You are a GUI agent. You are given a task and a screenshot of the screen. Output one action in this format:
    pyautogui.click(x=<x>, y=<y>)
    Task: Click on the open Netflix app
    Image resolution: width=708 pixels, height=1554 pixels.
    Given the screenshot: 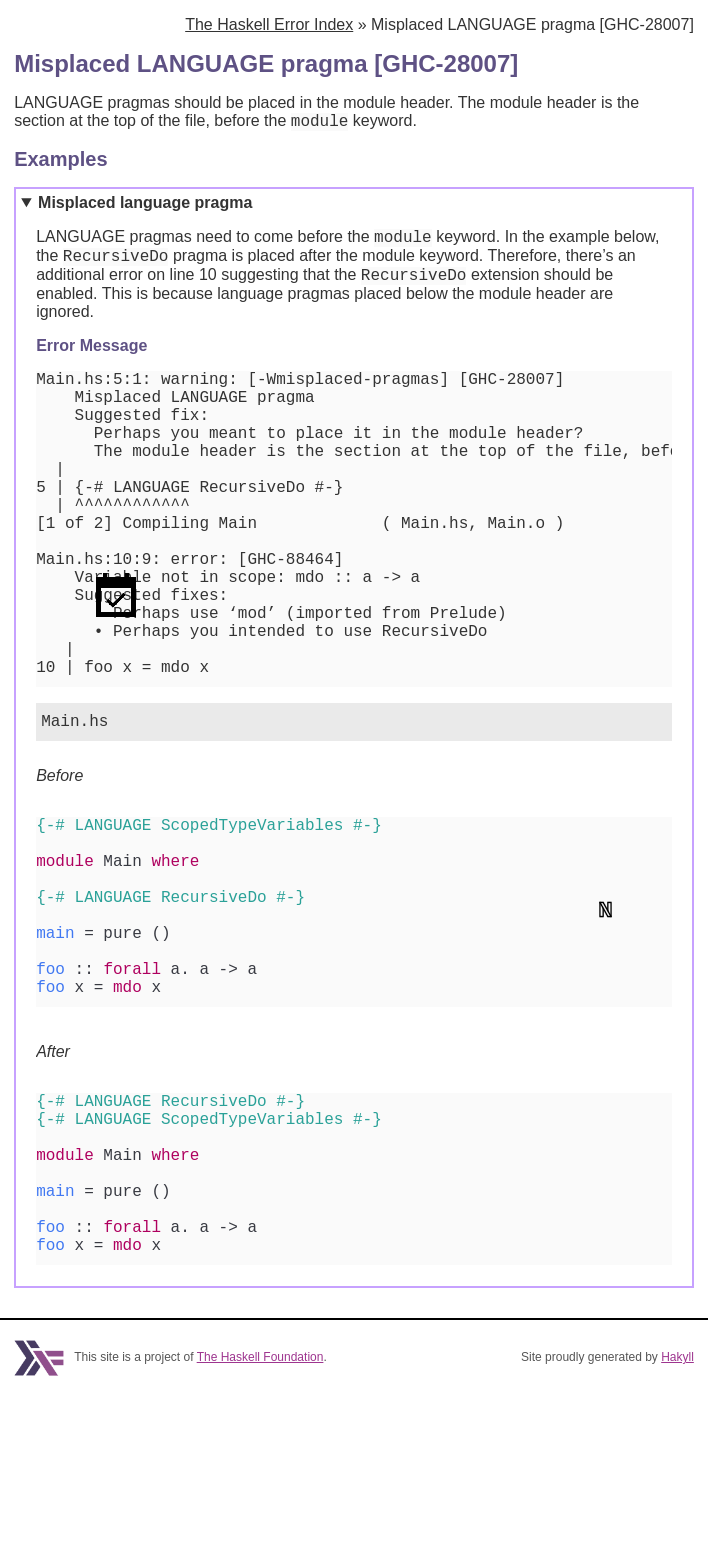 What is the action you would take?
    pyautogui.click(x=605, y=909)
    